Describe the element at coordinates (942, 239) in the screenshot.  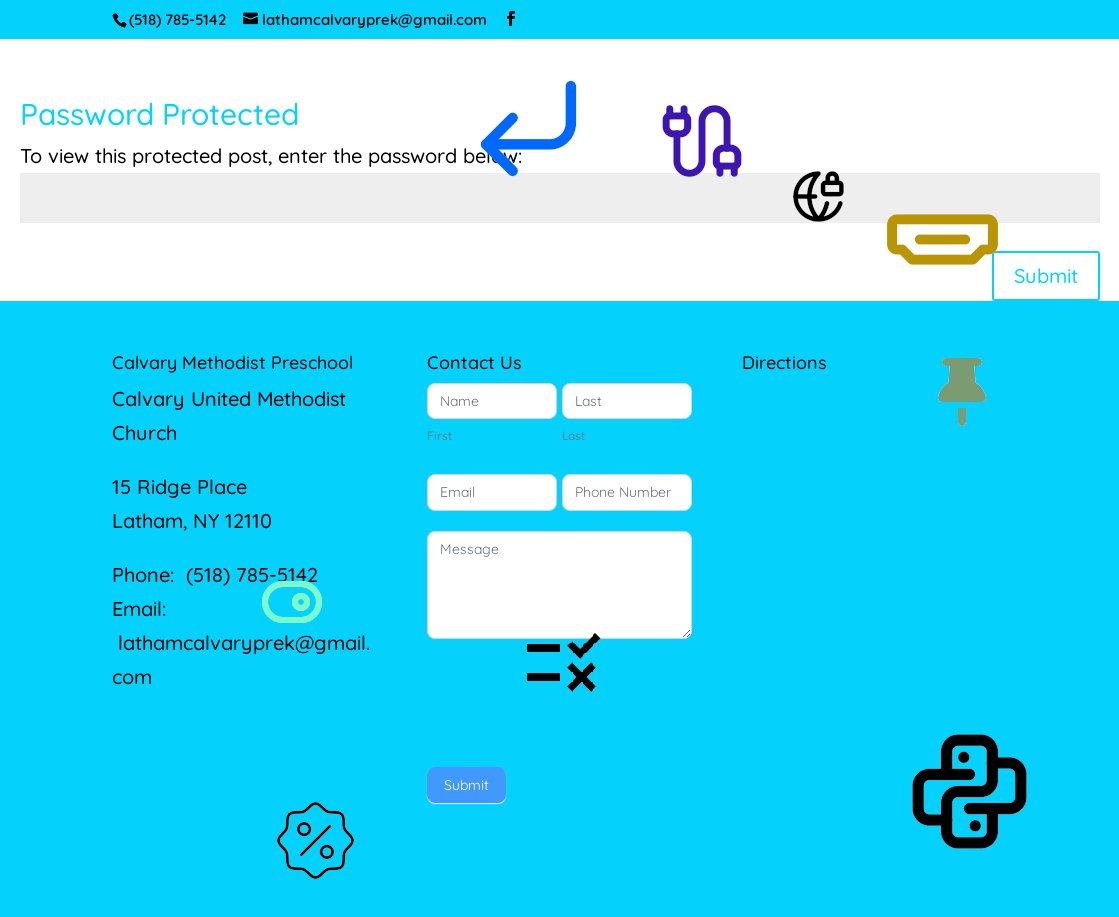
I see `hdmi port connection status` at that location.